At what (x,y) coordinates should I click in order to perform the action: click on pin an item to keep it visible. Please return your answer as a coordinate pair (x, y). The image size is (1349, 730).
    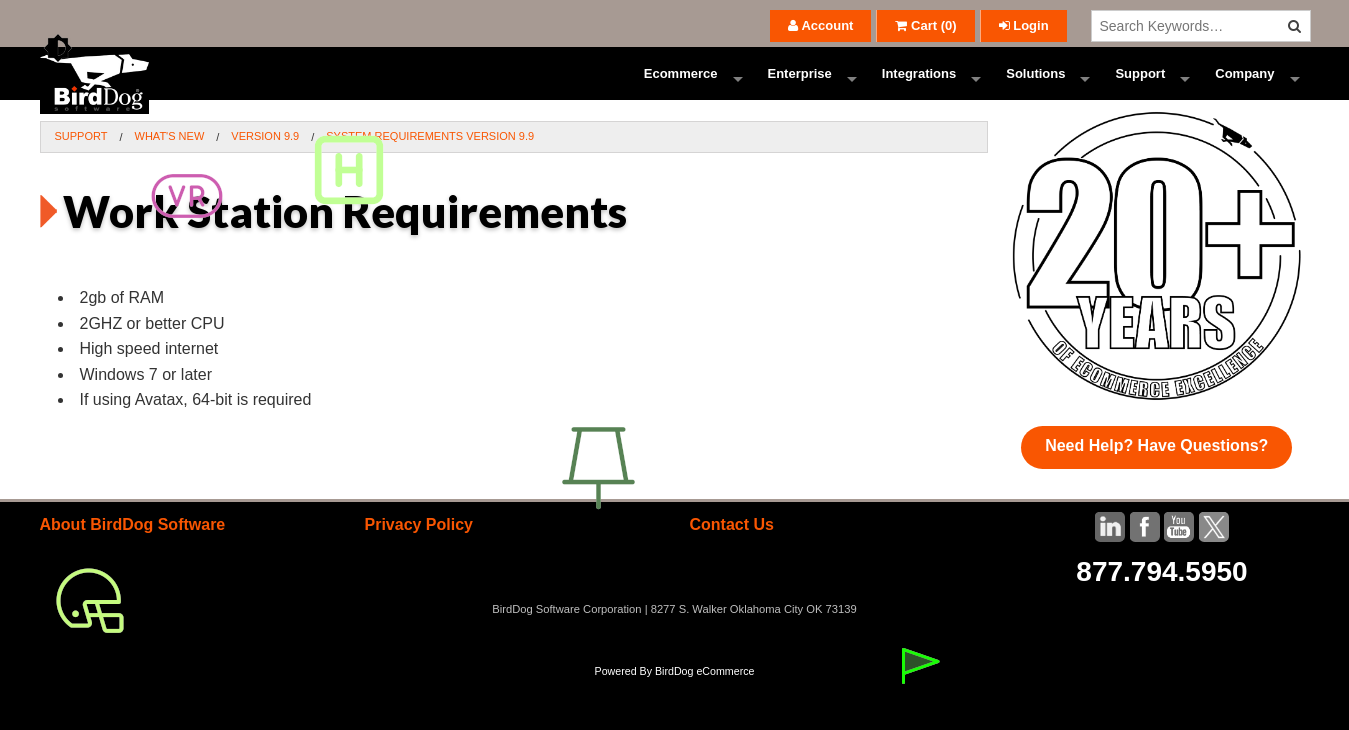
    Looking at the image, I should click on (598, 463).